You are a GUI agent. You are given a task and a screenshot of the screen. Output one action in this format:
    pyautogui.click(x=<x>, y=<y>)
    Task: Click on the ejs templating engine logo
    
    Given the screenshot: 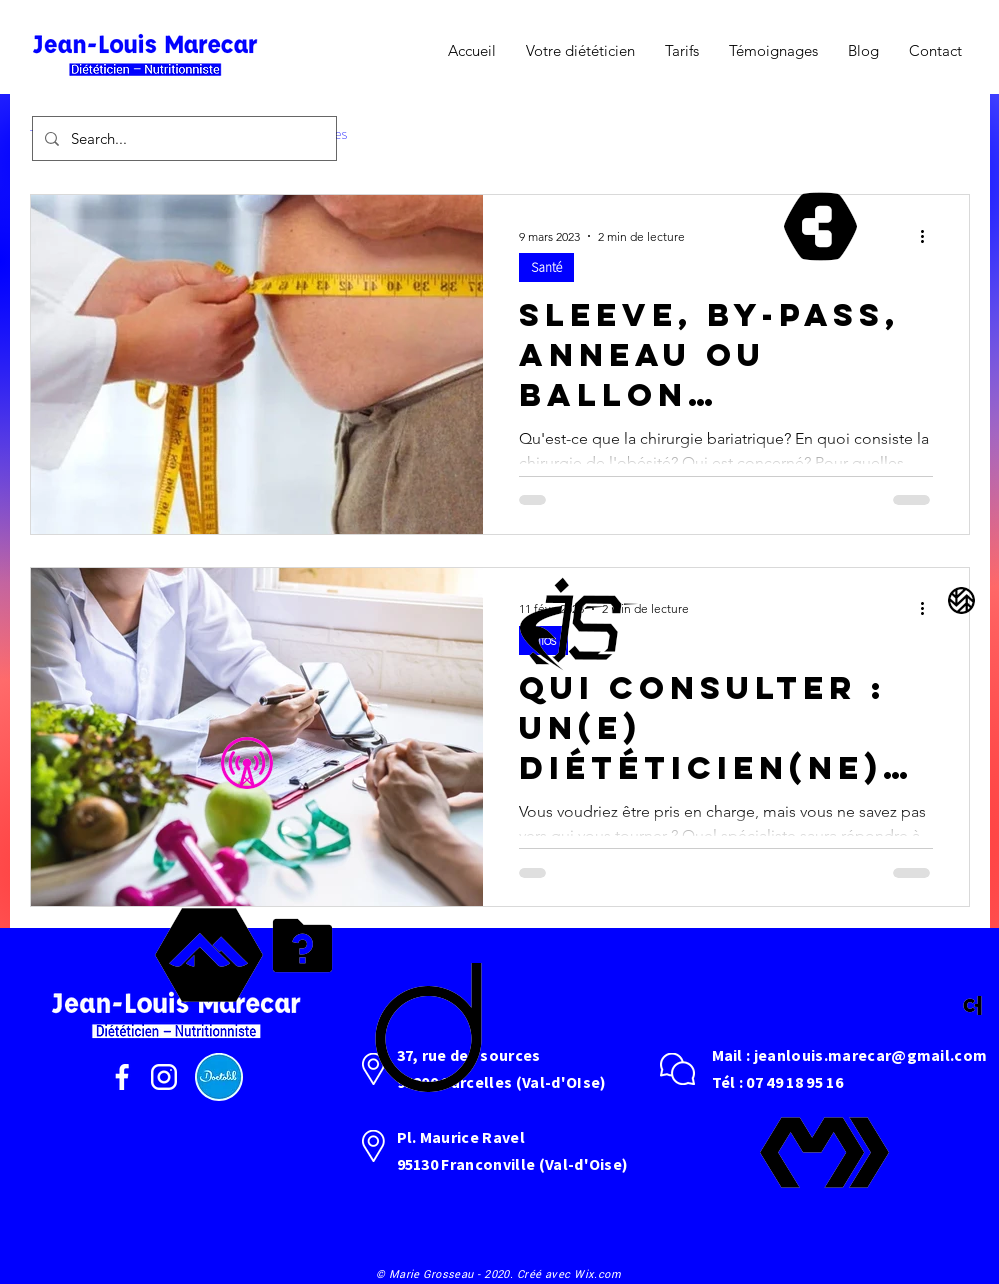 What is the action you would take?
    pyautogui.click(x=579, y=624)
    